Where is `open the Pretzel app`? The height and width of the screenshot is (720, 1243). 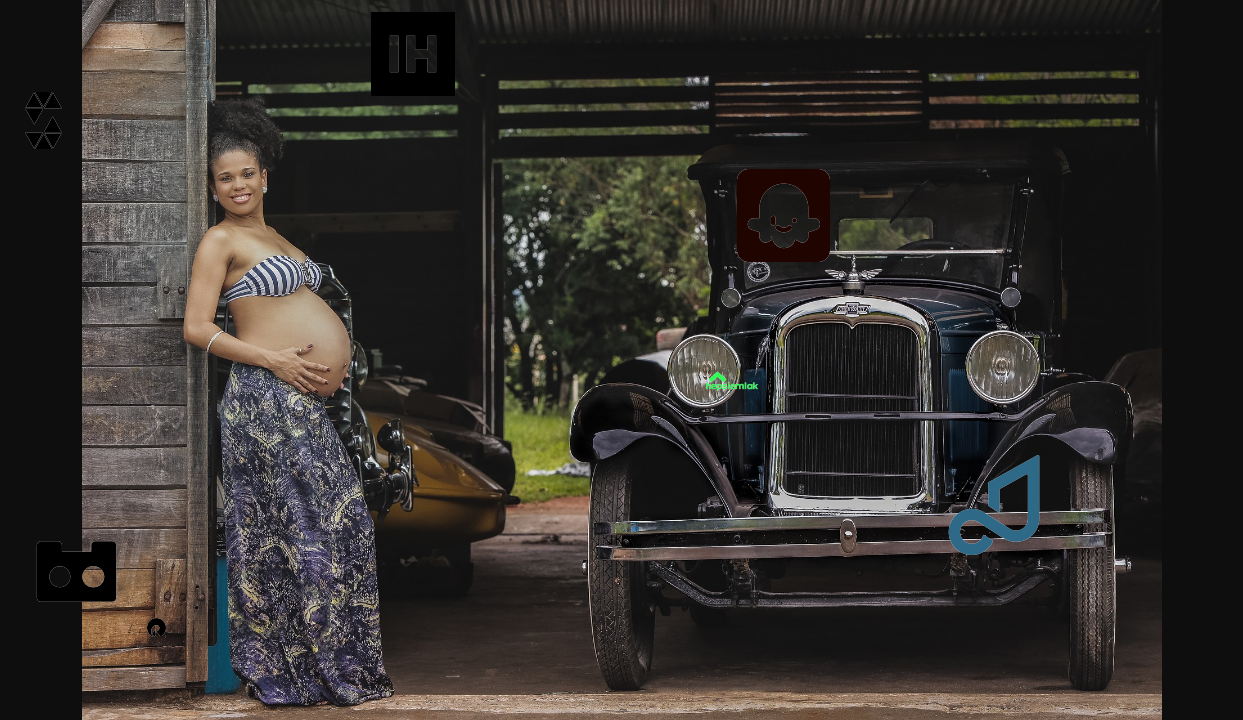 open the Pretzel app is located at coordinates (994, 505).